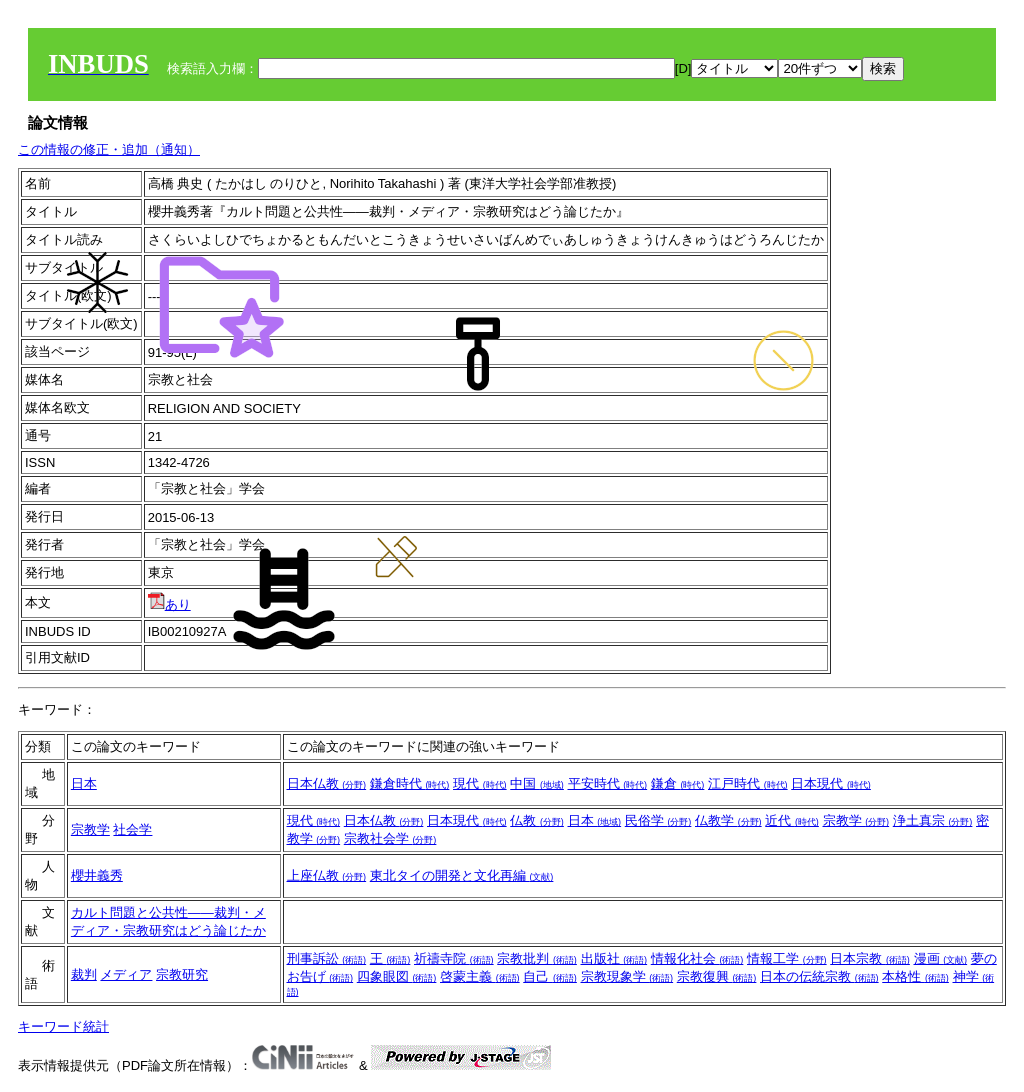 The width and height of the screenshot is (1024, 1092). What do you see at coordinates (783, 360) in the screenshot?
I see `indicates a prohibited or restricted action` at bounding box center [783, 360].